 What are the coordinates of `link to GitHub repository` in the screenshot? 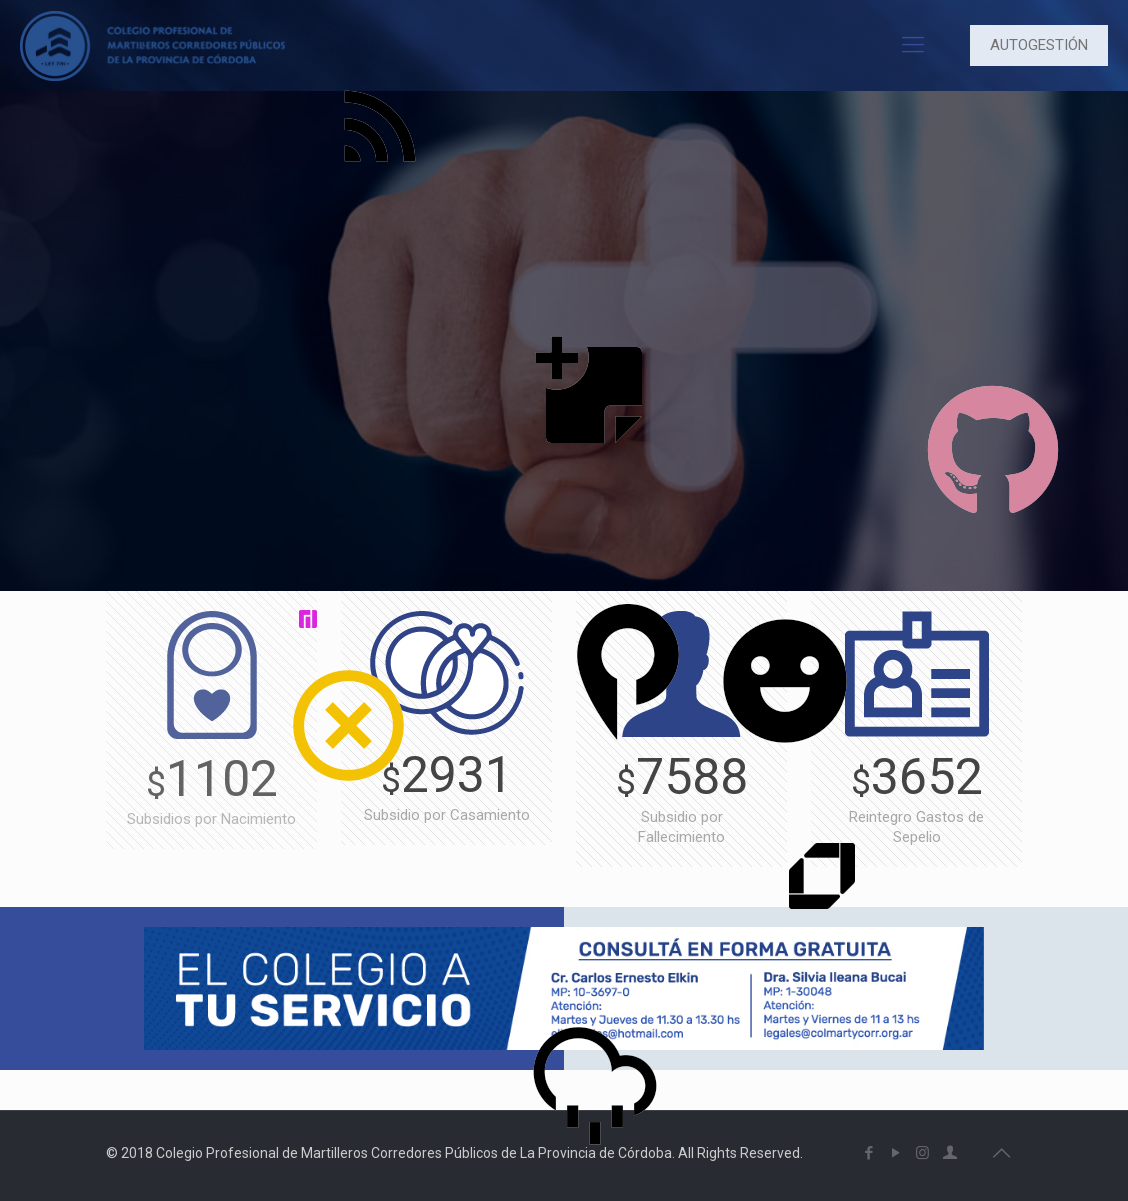 It's located at (993, 451).